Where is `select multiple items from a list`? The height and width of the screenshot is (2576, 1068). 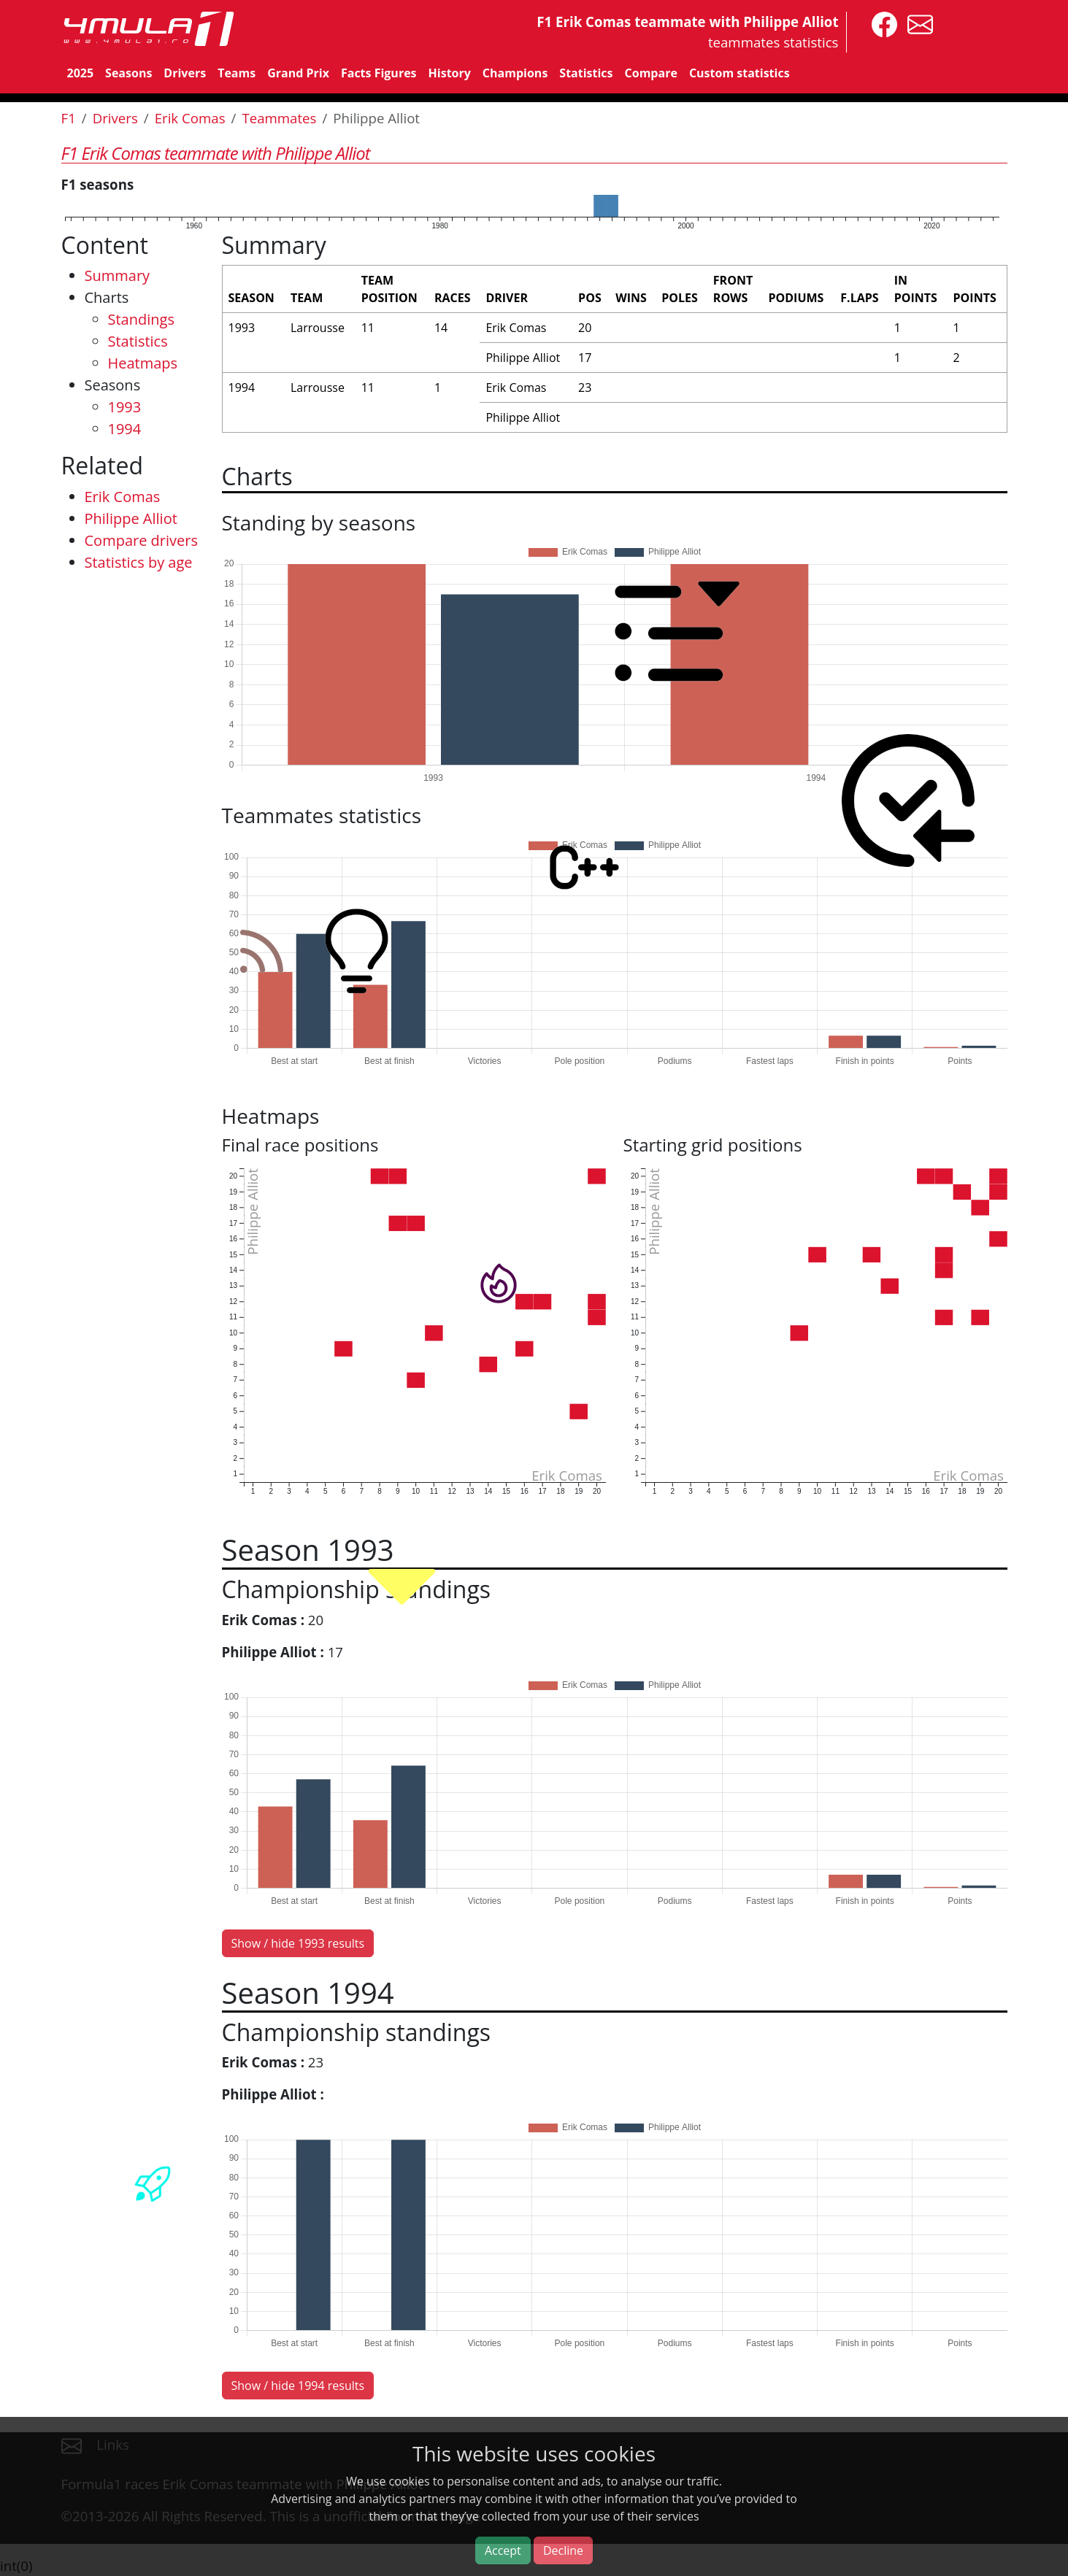
select multiple items from a list is located at coordinates (673, 631).